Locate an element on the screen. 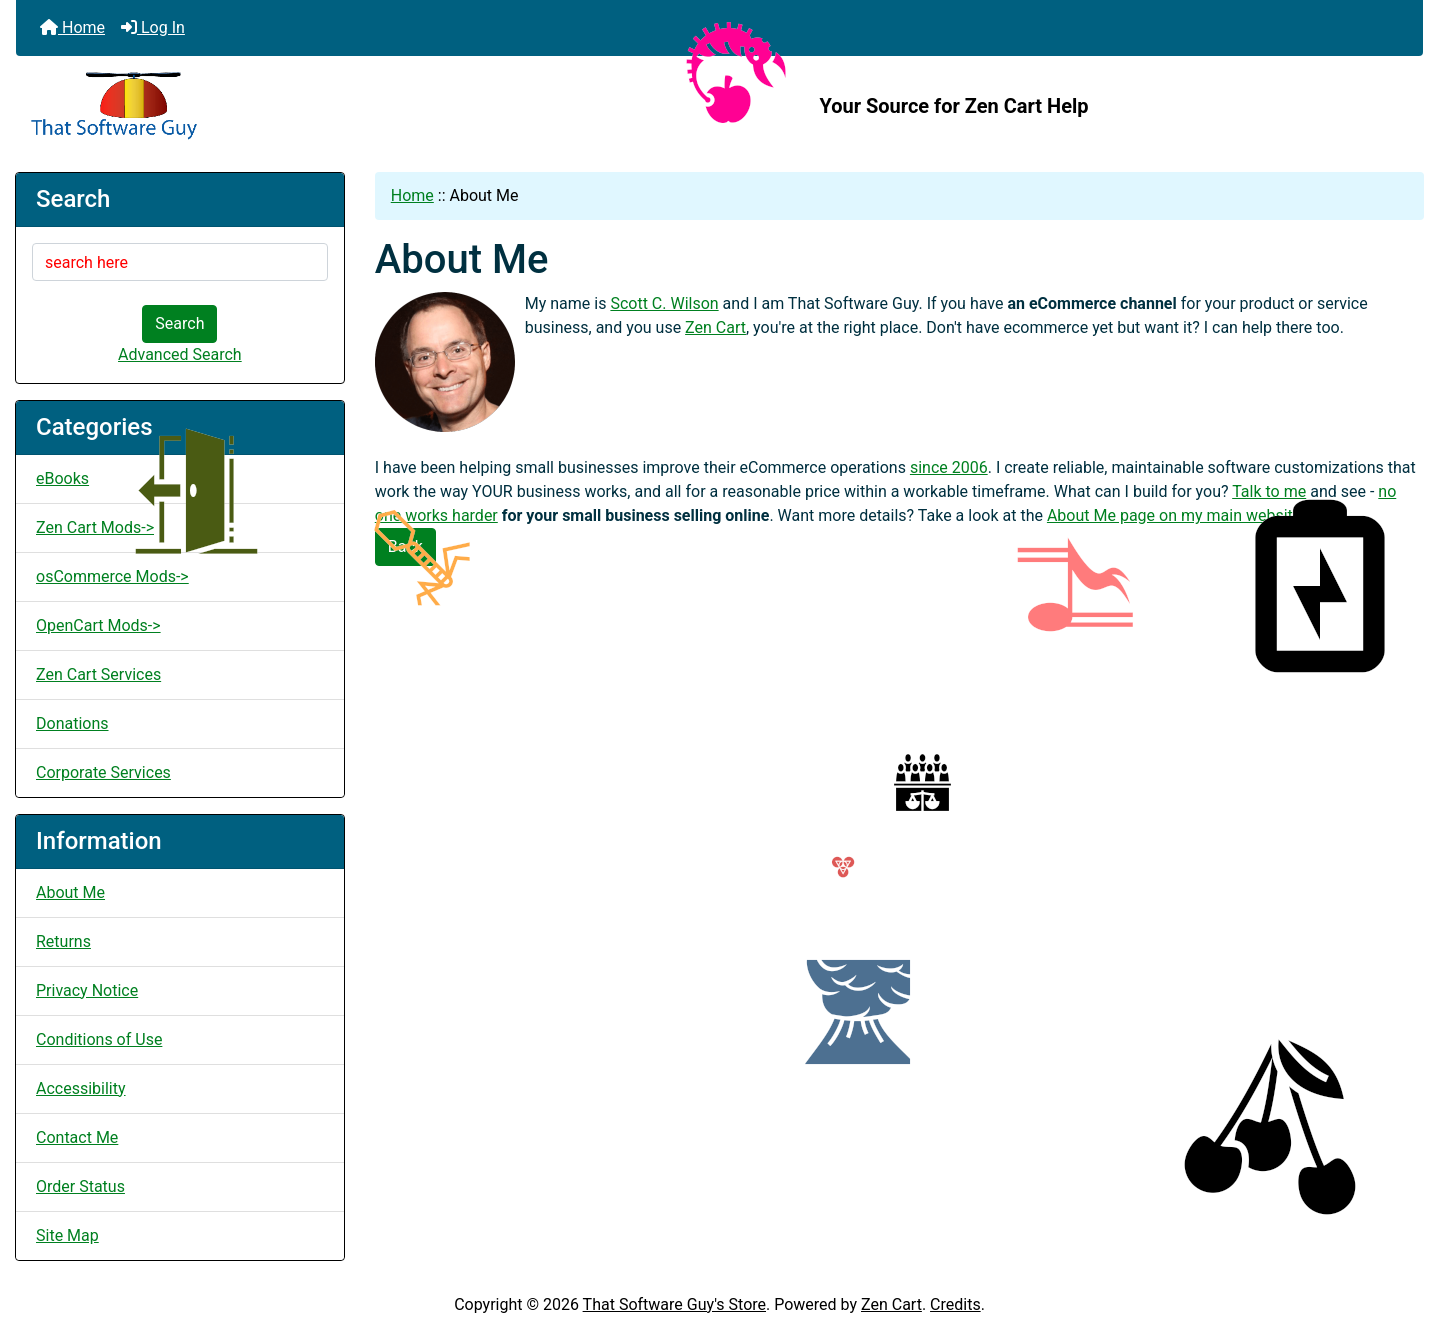 The width and height of the screenshot is (1439, 1317). view battery status or power level is located at coordinates (1320, 586).